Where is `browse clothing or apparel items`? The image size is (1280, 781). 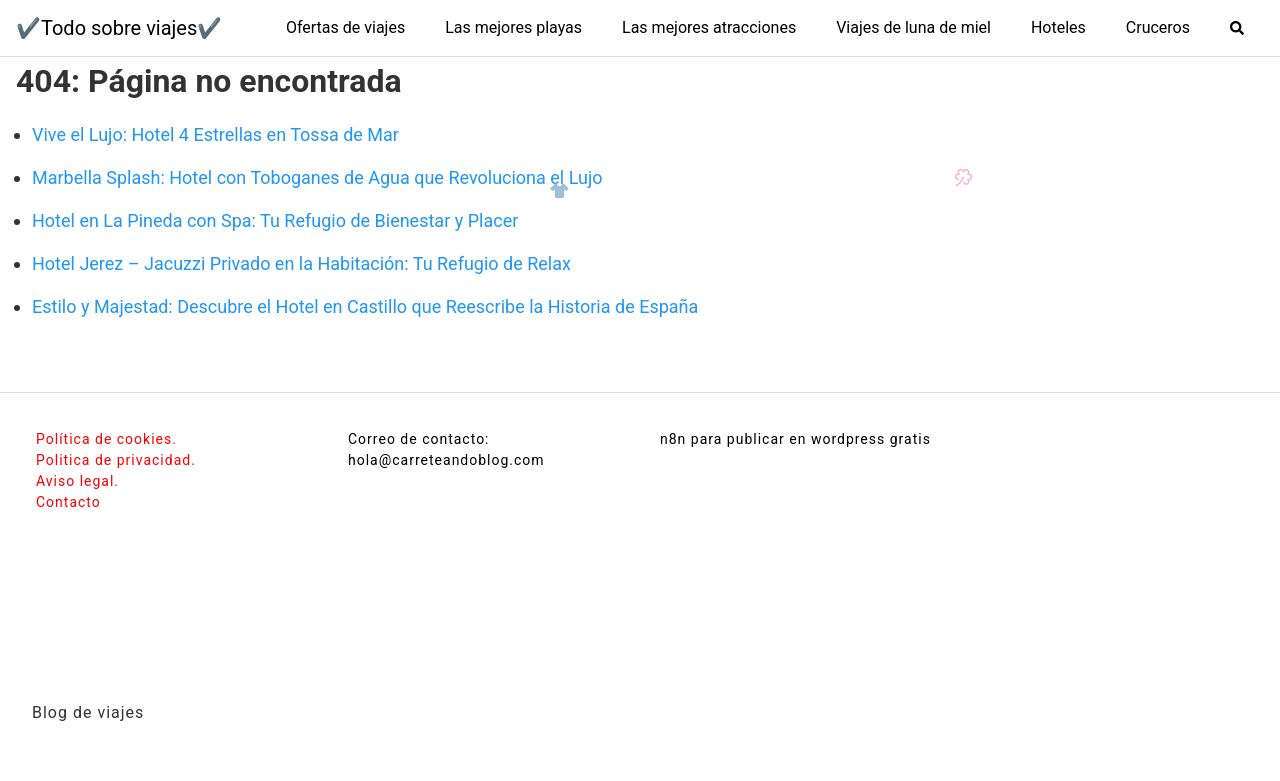 browse clothing or apparel items is located at coordinates (559, 190).